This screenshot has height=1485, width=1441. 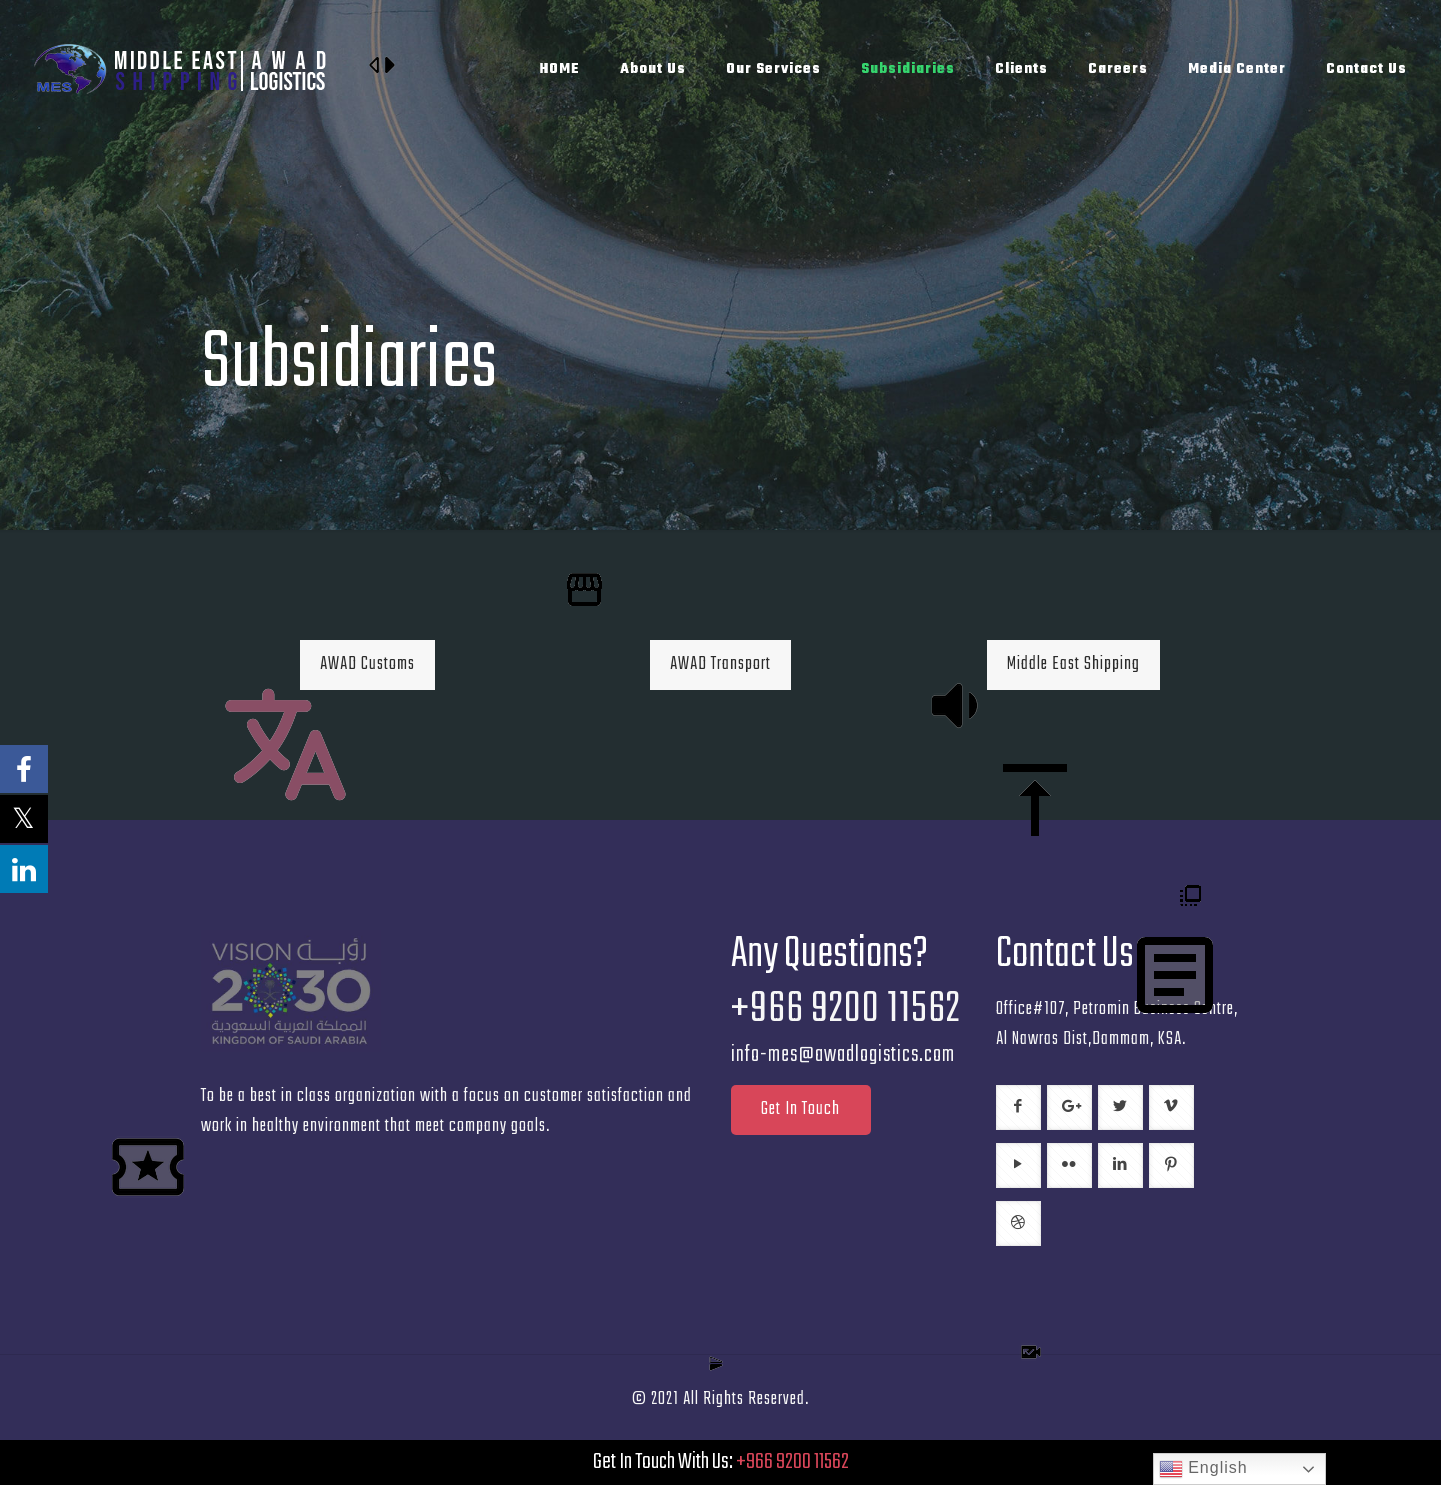 What do you see at coordinates (148, 1167) in the screenshot?
I see `view local events or entertainment` at bounding box center [148, 1167].